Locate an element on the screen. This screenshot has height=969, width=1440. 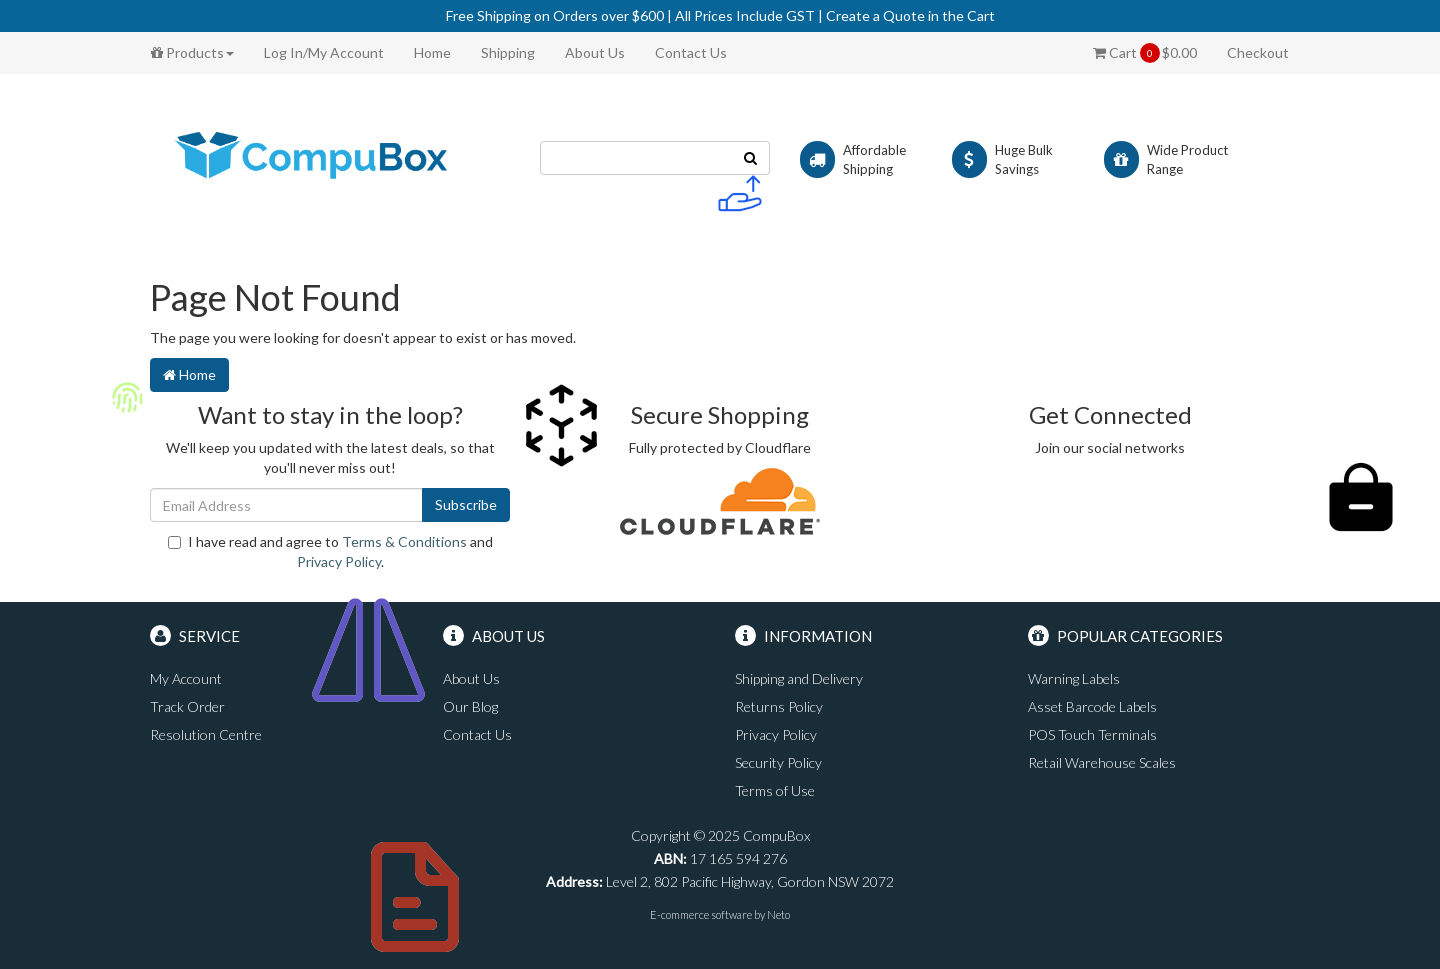
view document or text file is located at coordinates (415, 897).